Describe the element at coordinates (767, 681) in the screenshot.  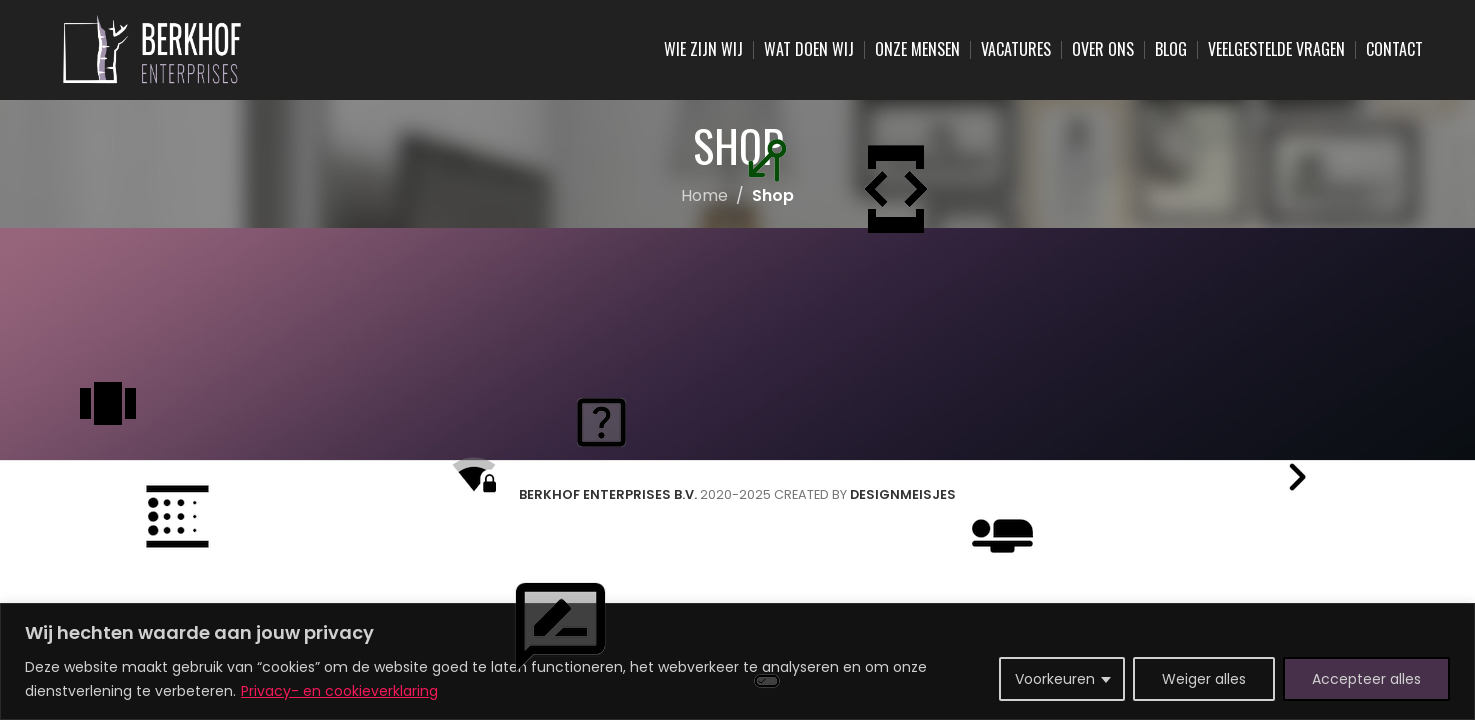
I see `edit or modify location attributes` at that location.